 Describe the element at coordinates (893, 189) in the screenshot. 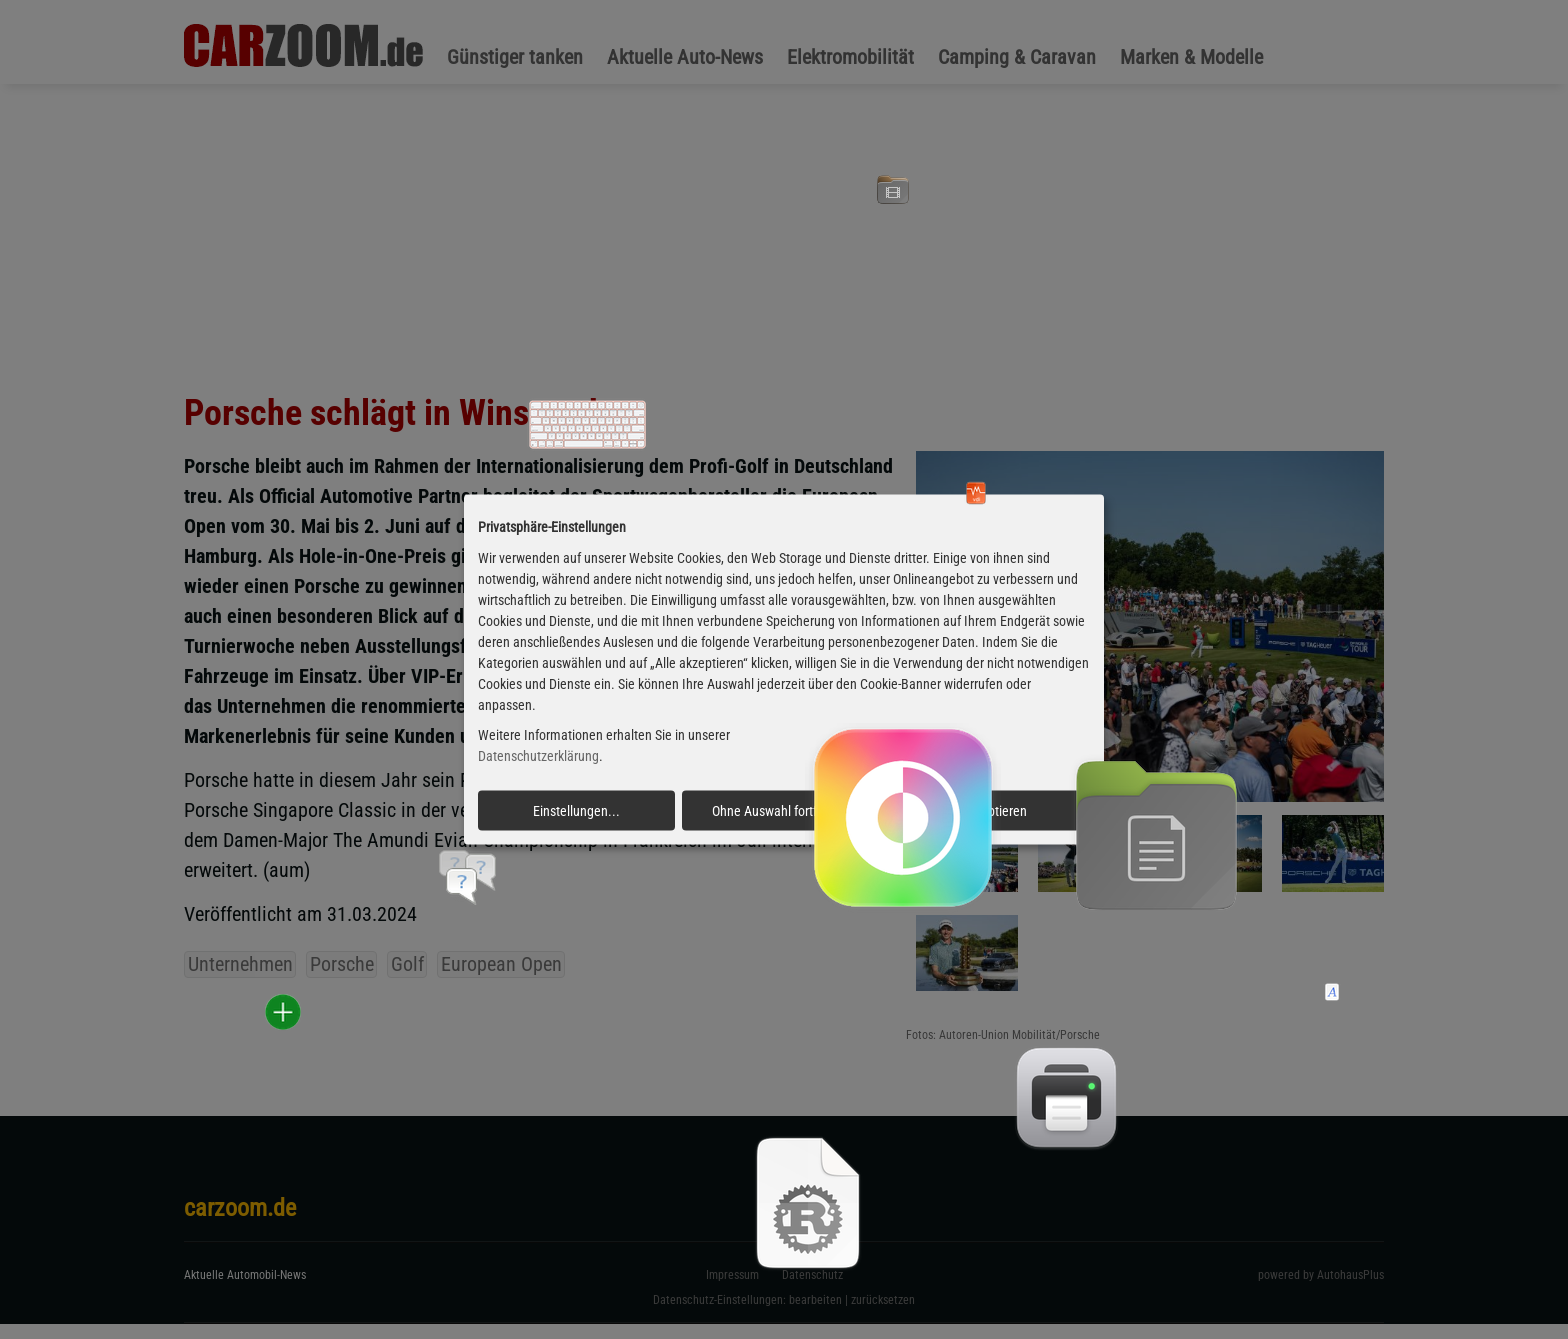

I see `open your videos folder` at that location.